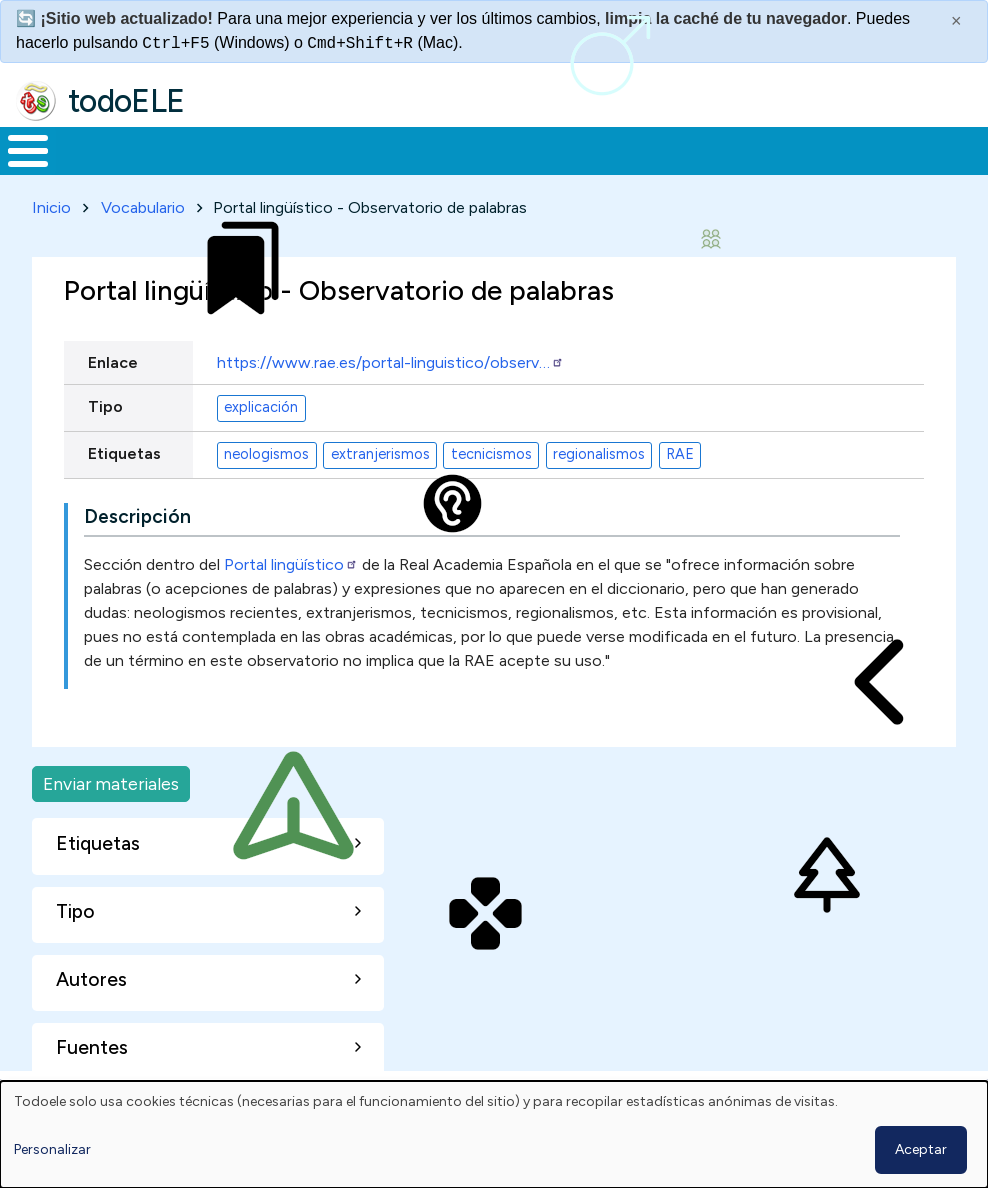 The width and height of the screenshot is (988, 1188). I want to click on open gaming or game center, so click(485, 913).